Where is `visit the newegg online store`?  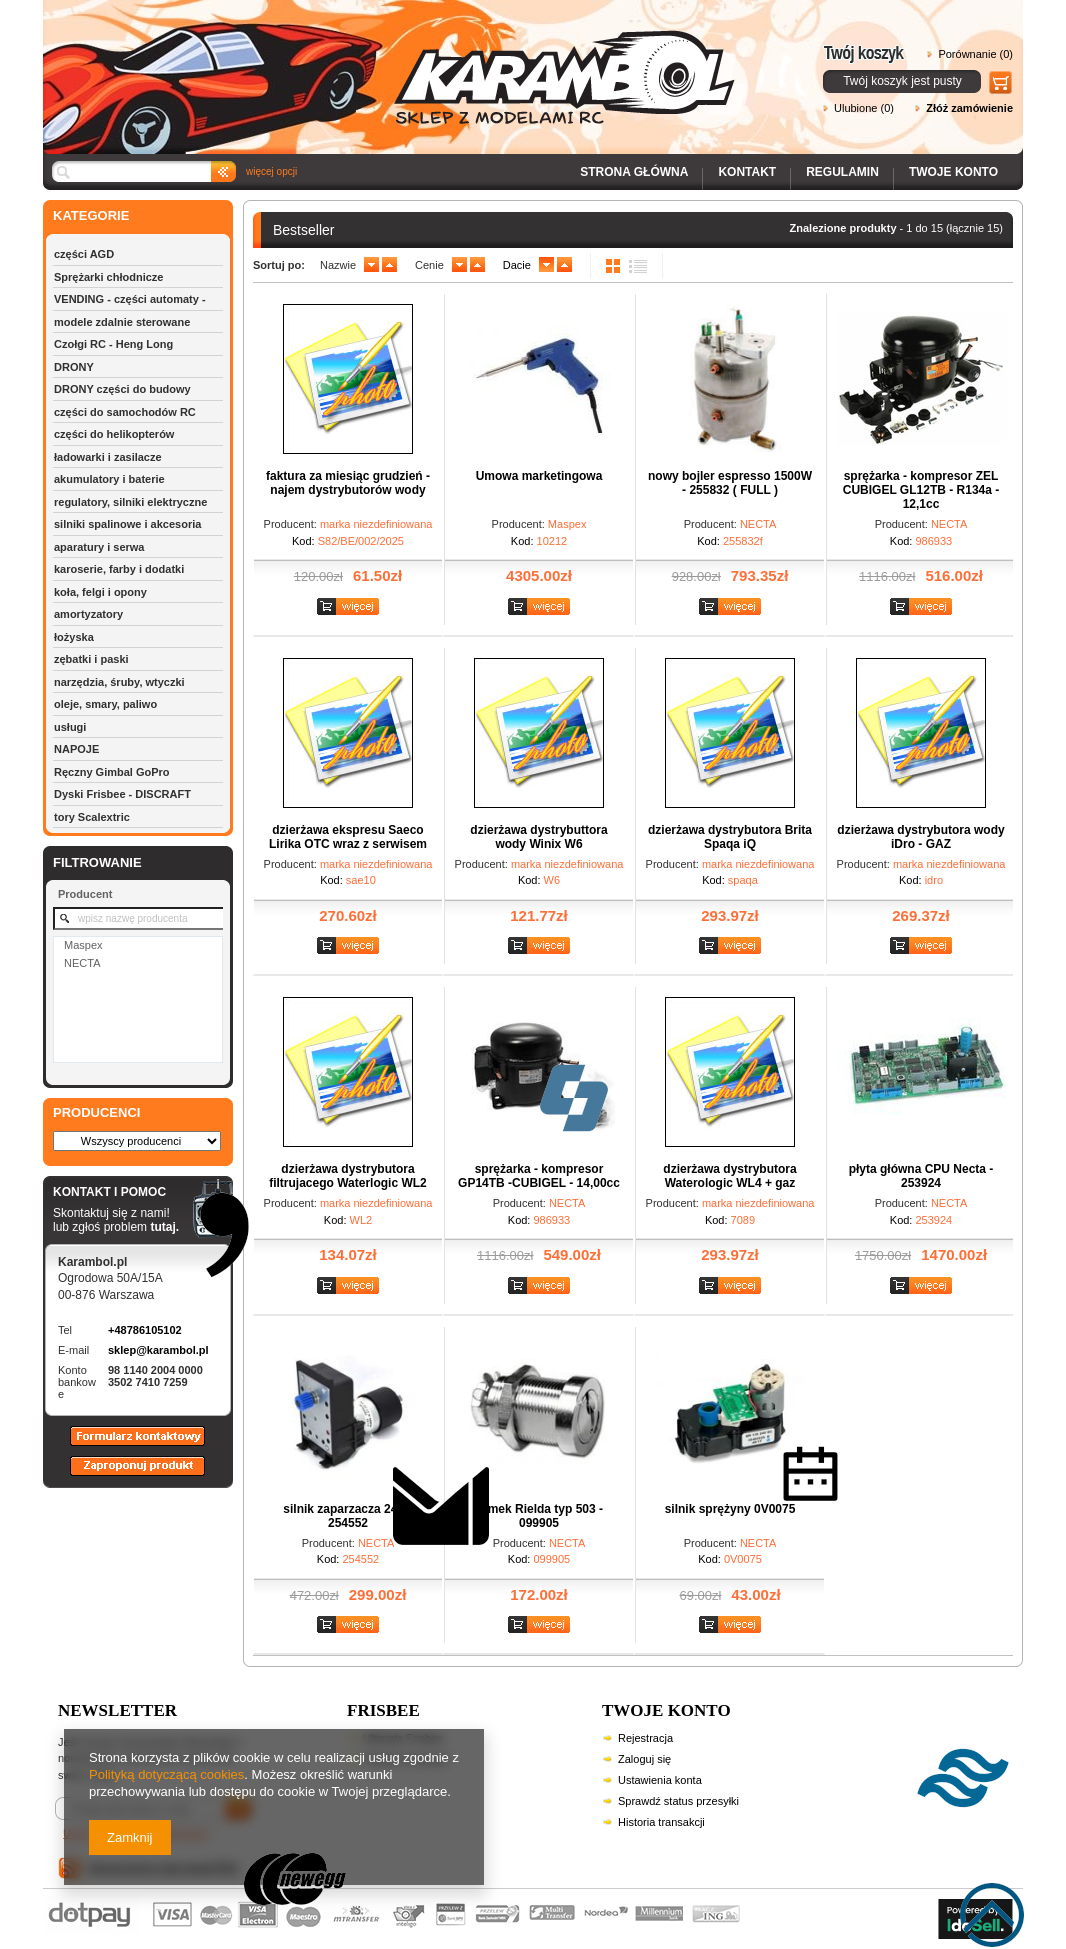 visit the newegg online store is located at coordinates (295, 1879).